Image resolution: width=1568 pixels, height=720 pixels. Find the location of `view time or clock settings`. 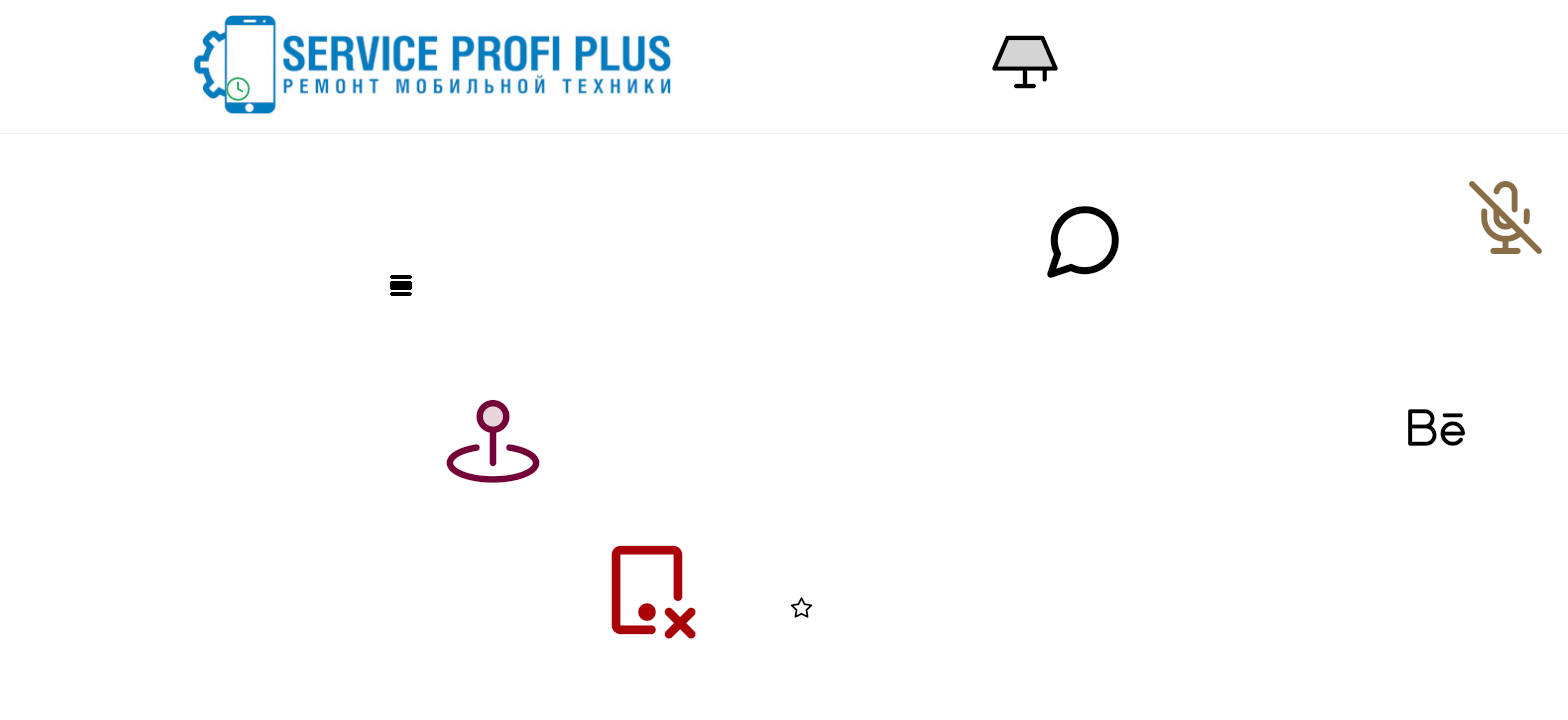

view time or clock settings is located at coordinates (238, 89).